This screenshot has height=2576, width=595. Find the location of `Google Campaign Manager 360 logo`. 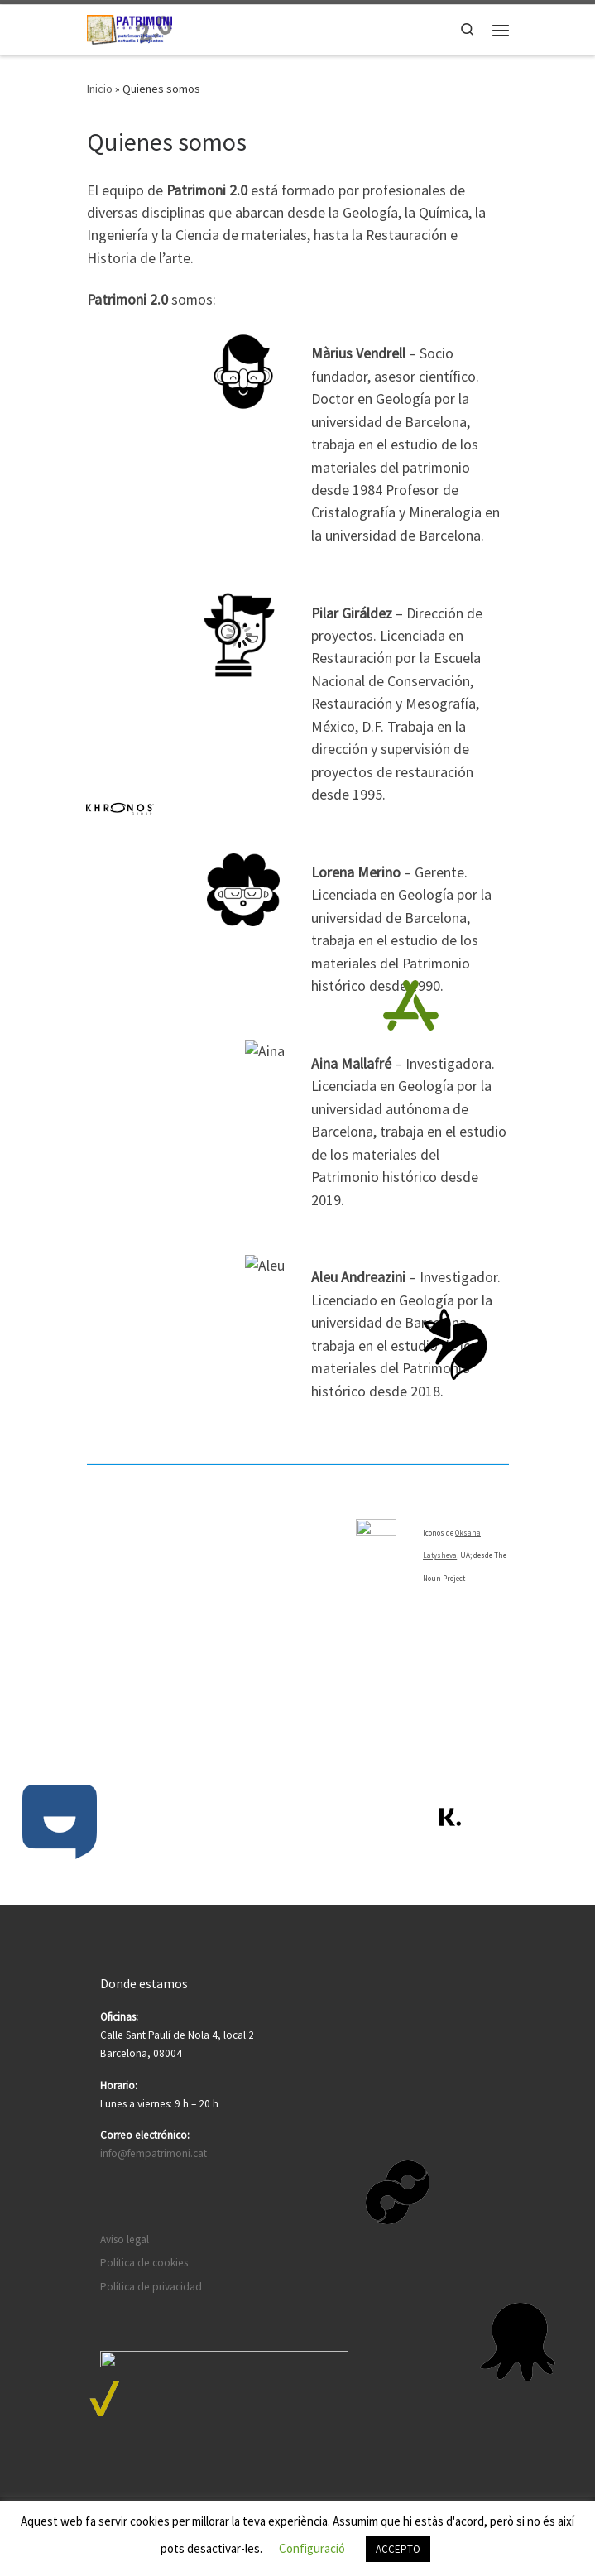

Google Campaign Manager 360 logo is located at coordinates (397, 2192).